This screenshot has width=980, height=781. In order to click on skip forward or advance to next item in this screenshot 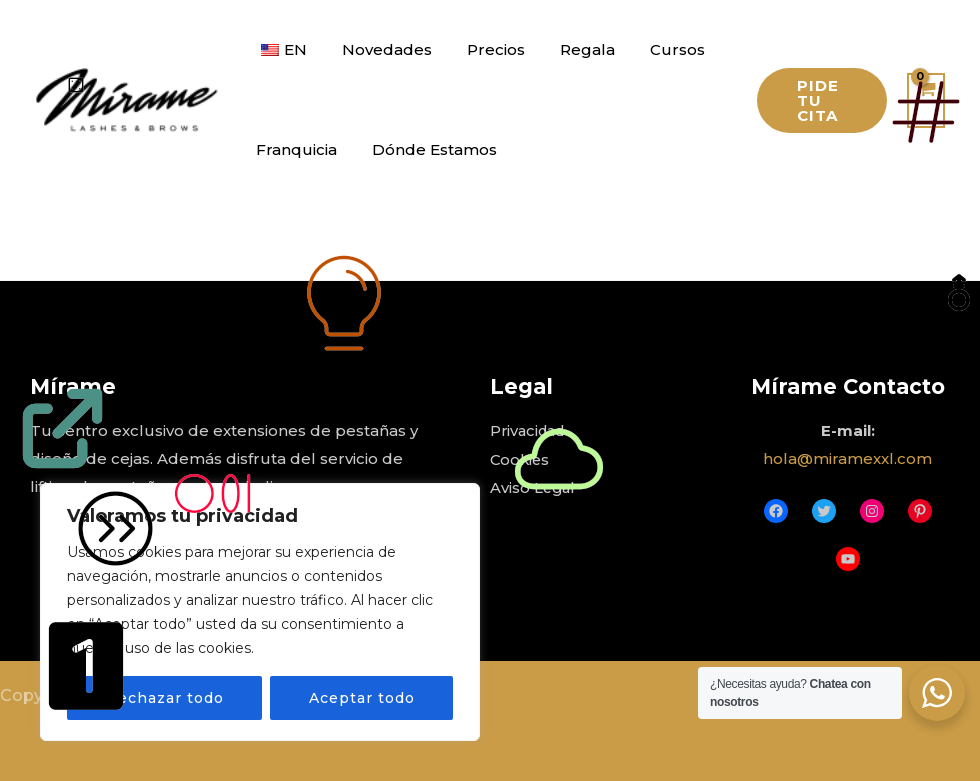, I will do `click(115, 528)`.